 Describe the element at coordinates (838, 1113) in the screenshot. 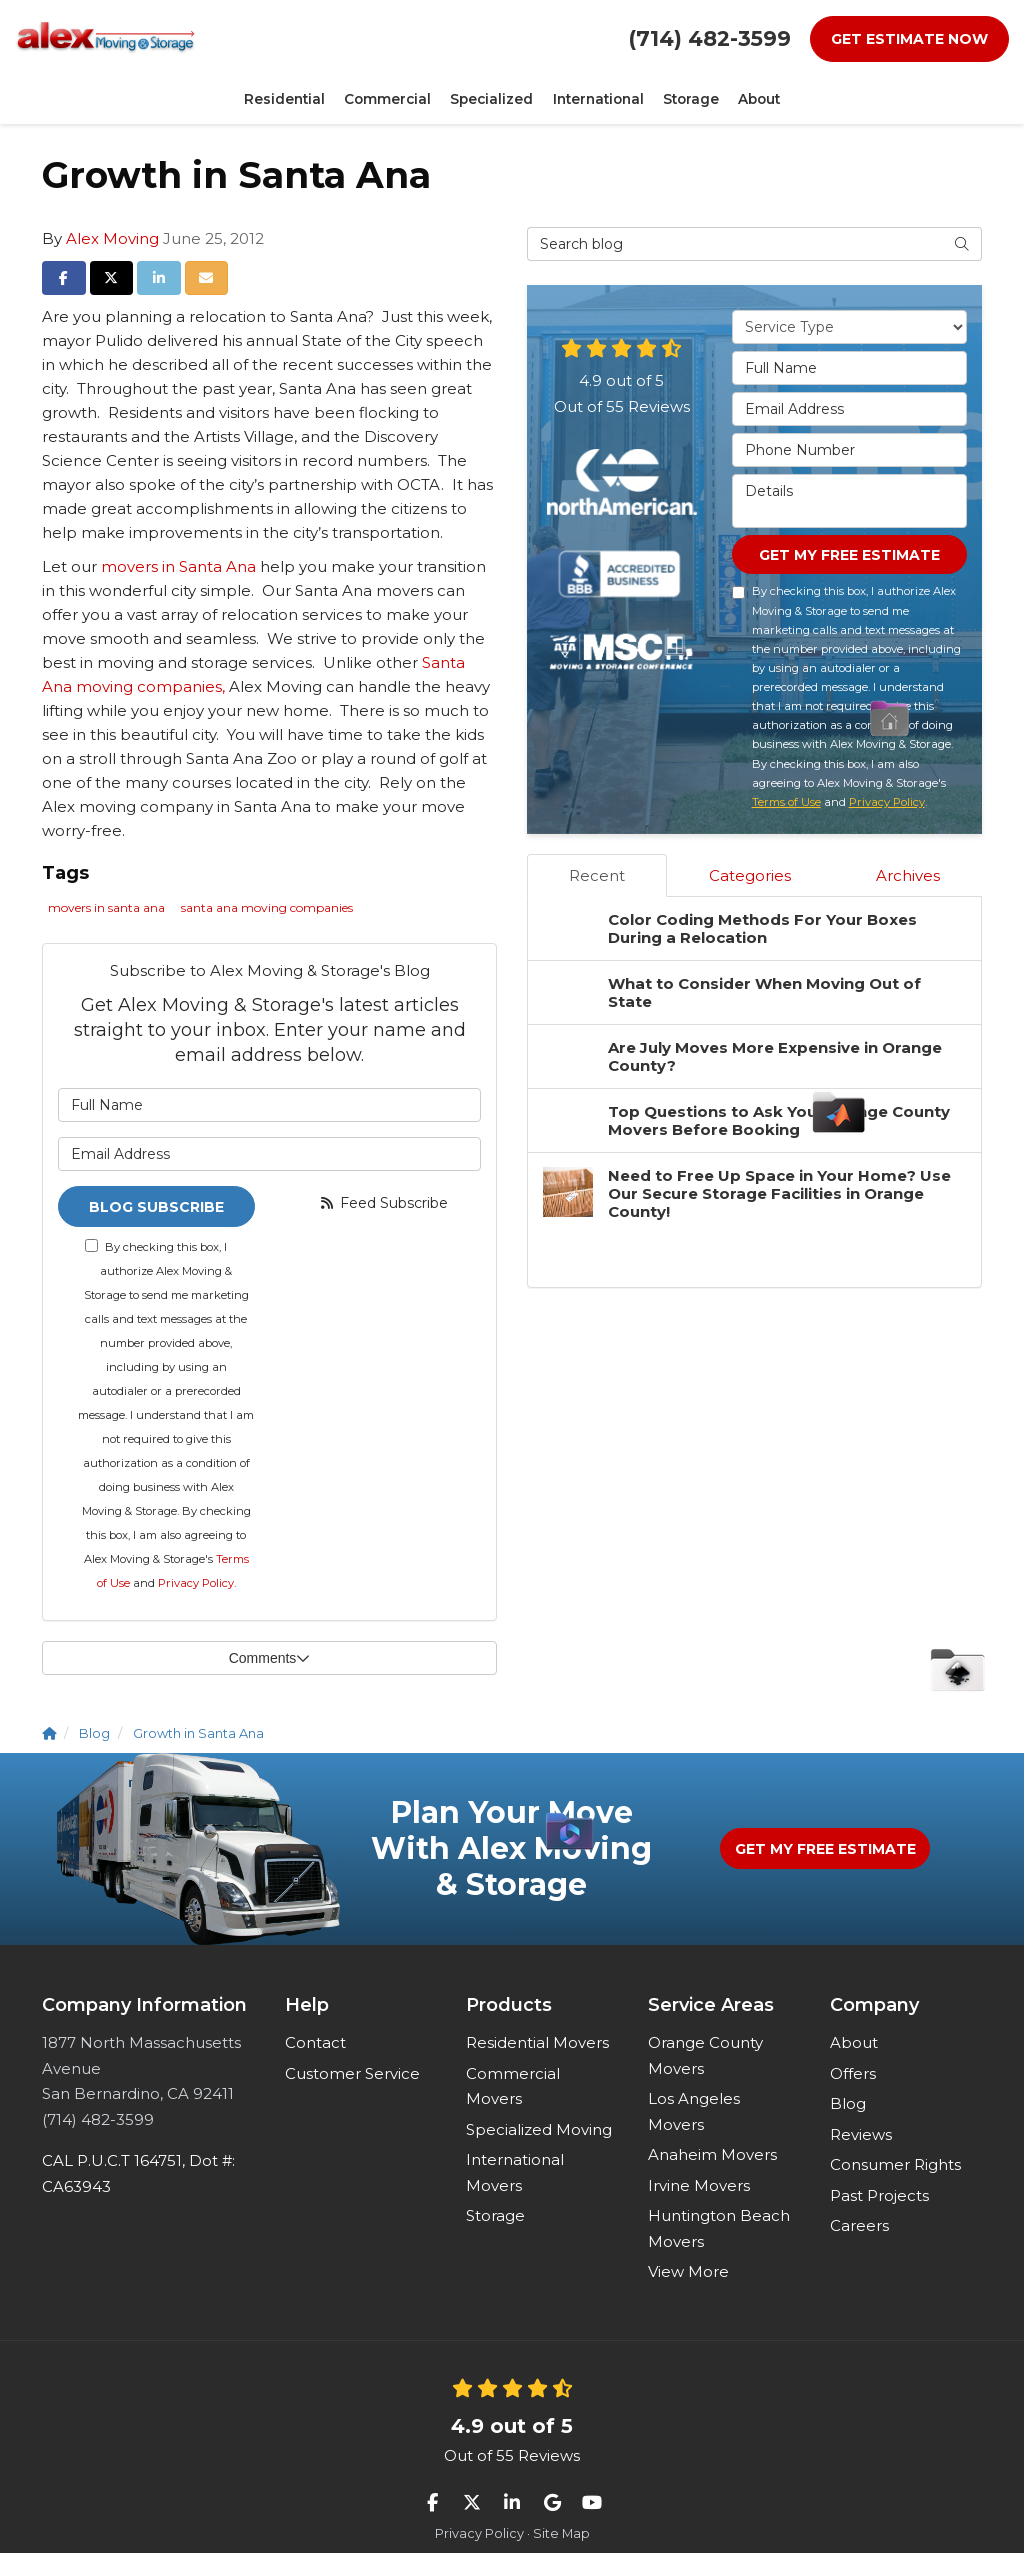

I see `open matlab project files folder` at that location.